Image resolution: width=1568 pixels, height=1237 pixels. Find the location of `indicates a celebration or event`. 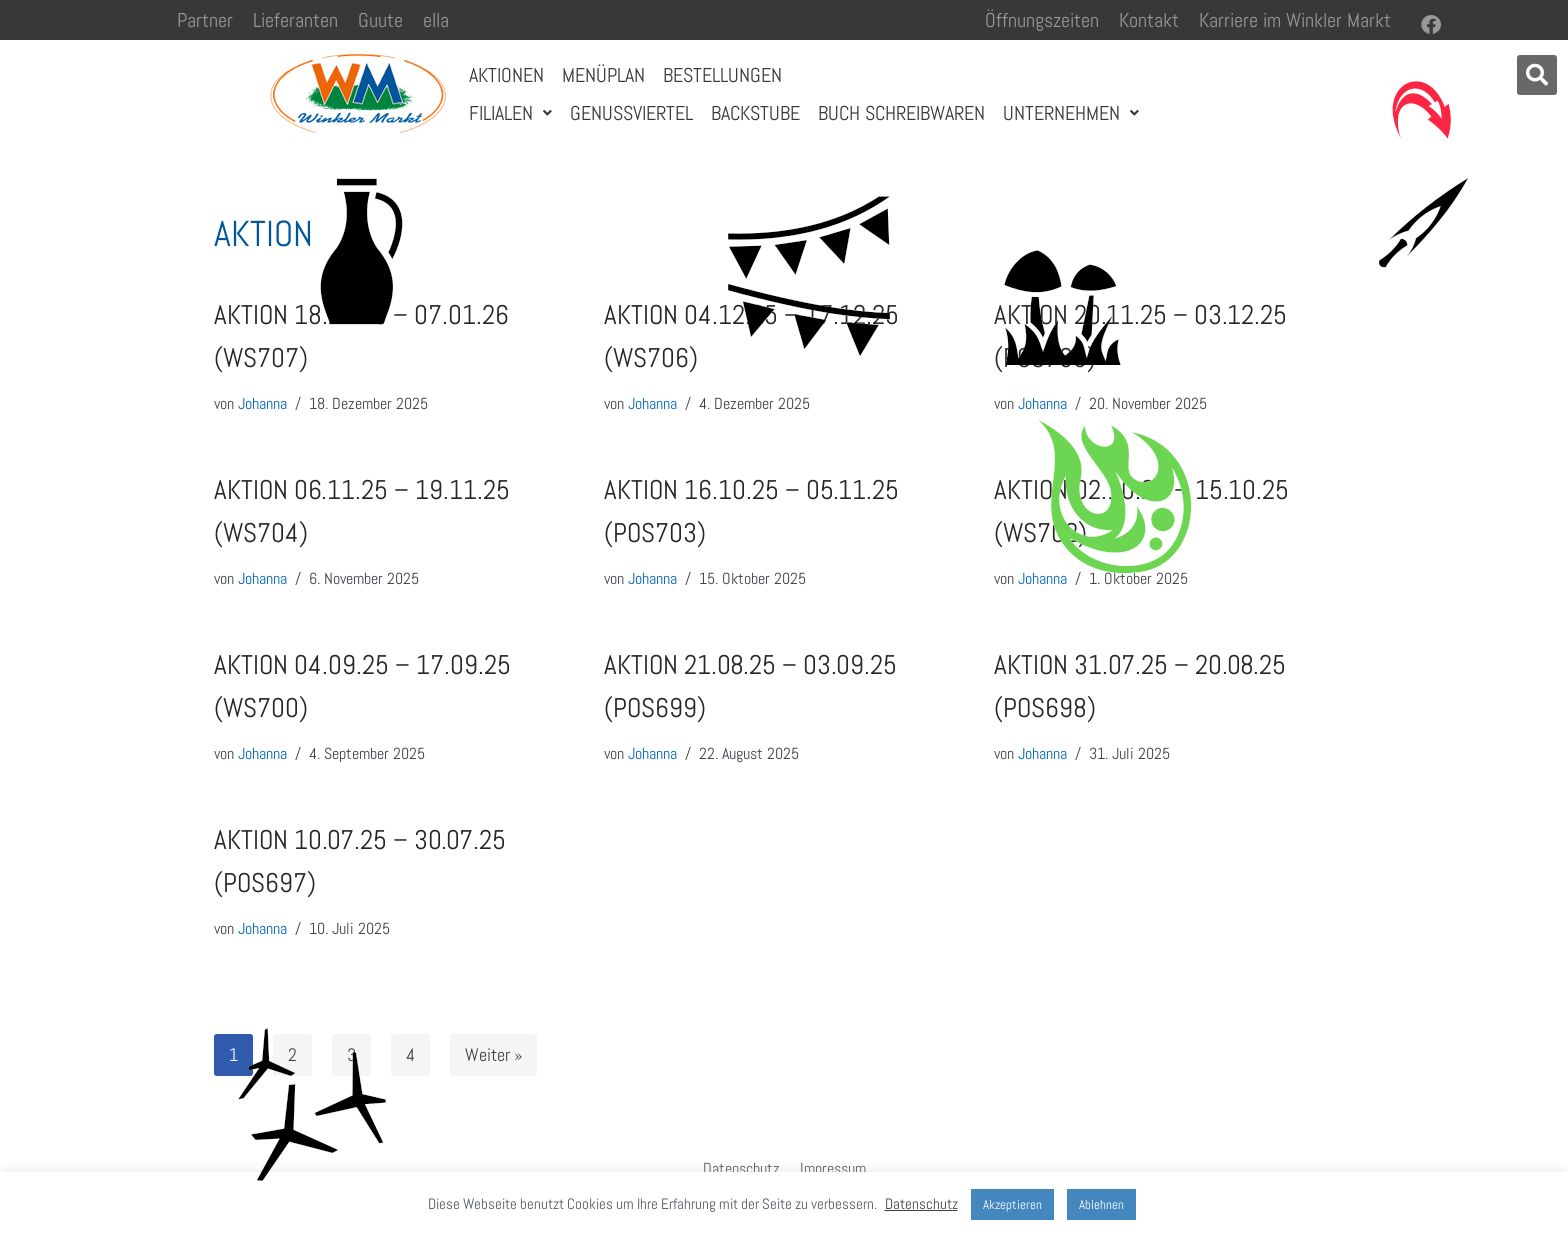

indicates a celebration or event is located at coordinates (809, 276).